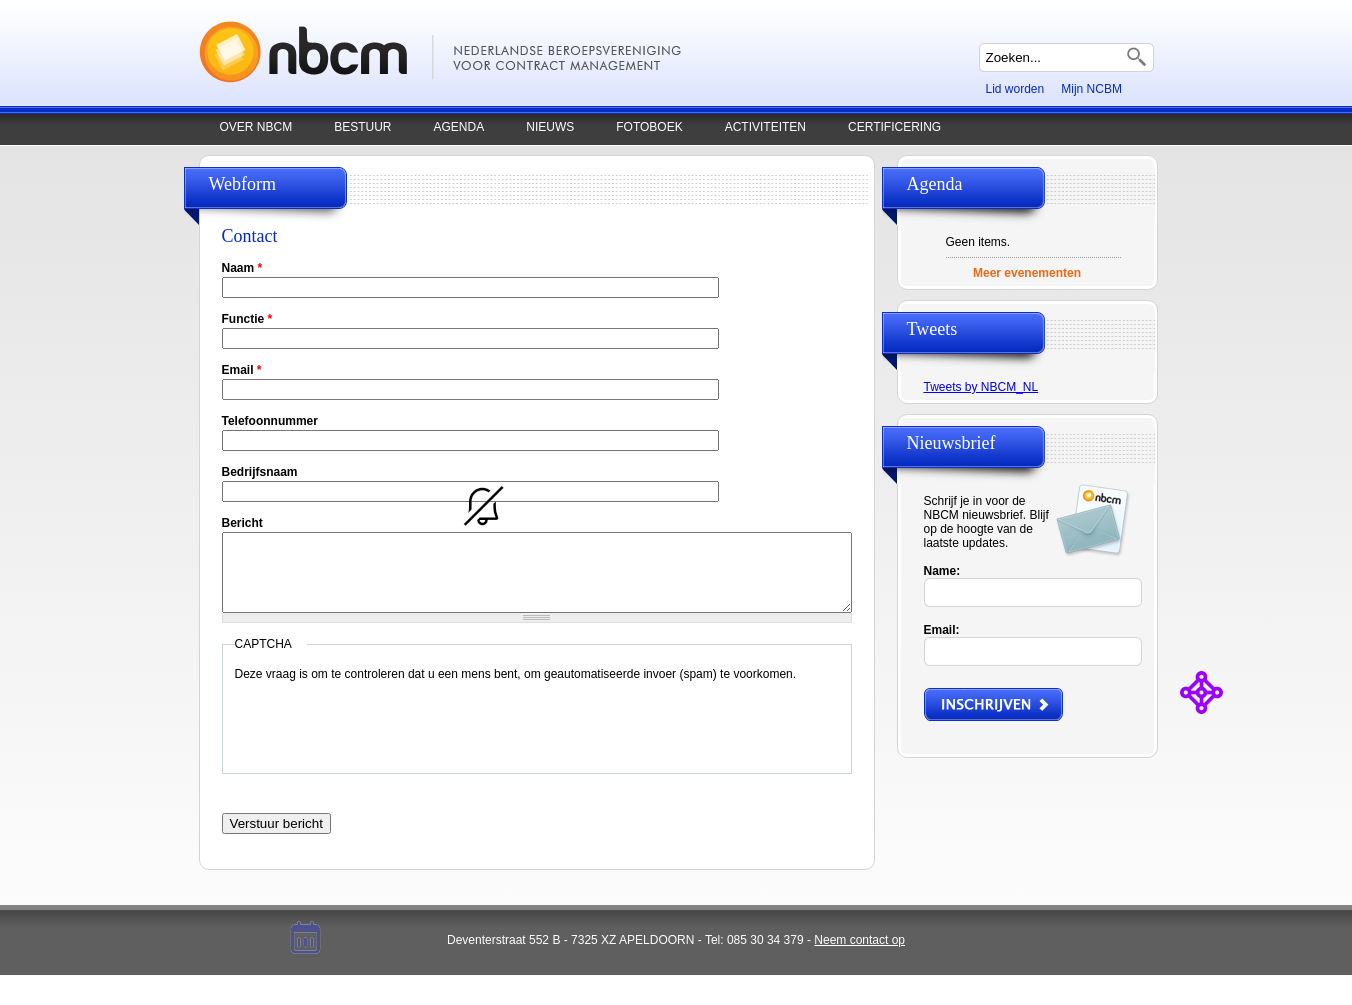 This screenshot has height=1005, width=1352. Describe the element at coordinates (305, 937) in the screenshot. I see `view monthly calendar` at that location.